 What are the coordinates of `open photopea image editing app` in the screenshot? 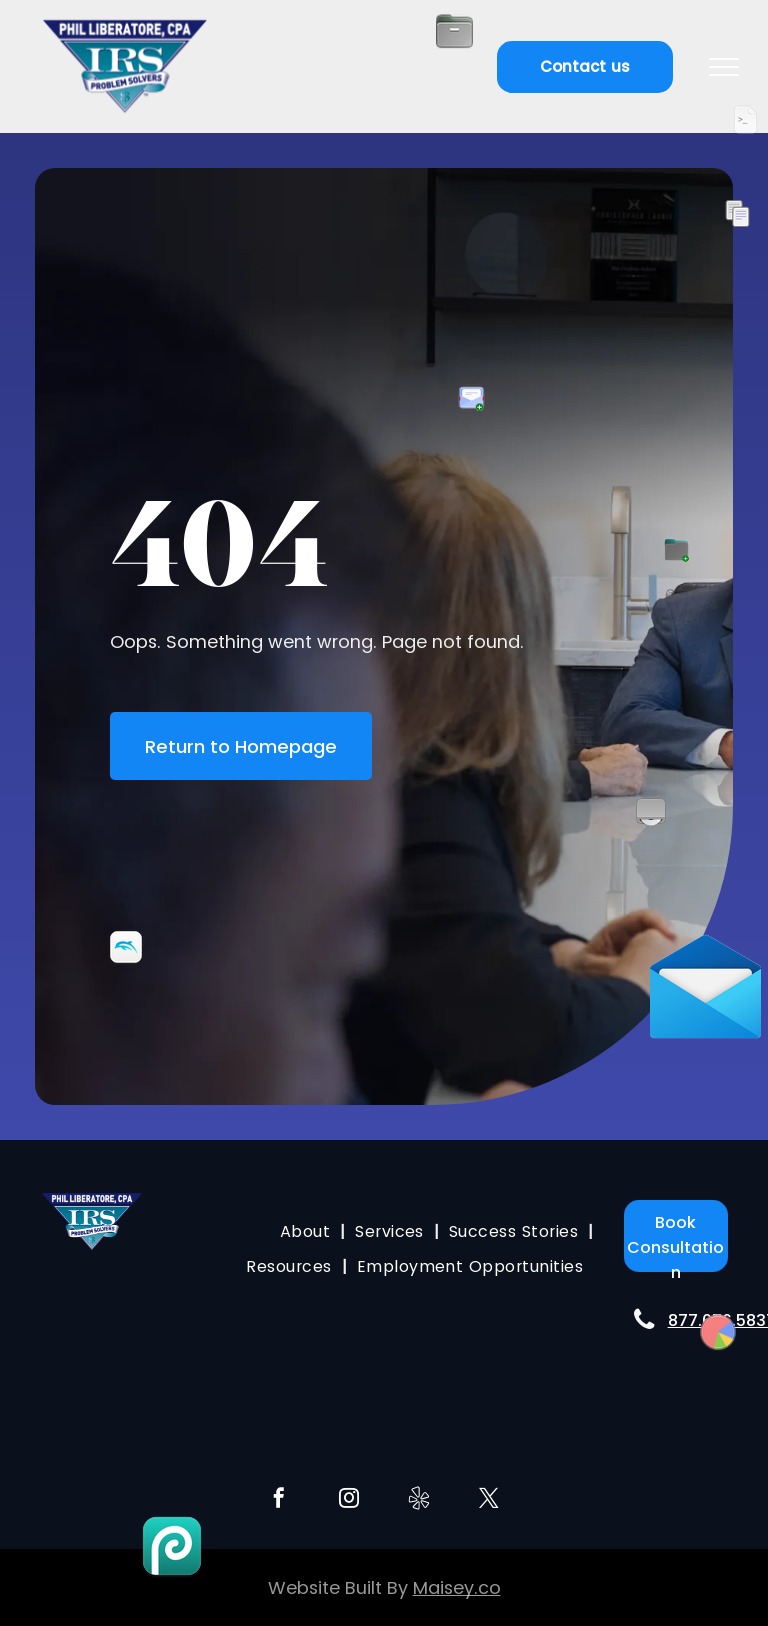 It's located at (172, 1546).